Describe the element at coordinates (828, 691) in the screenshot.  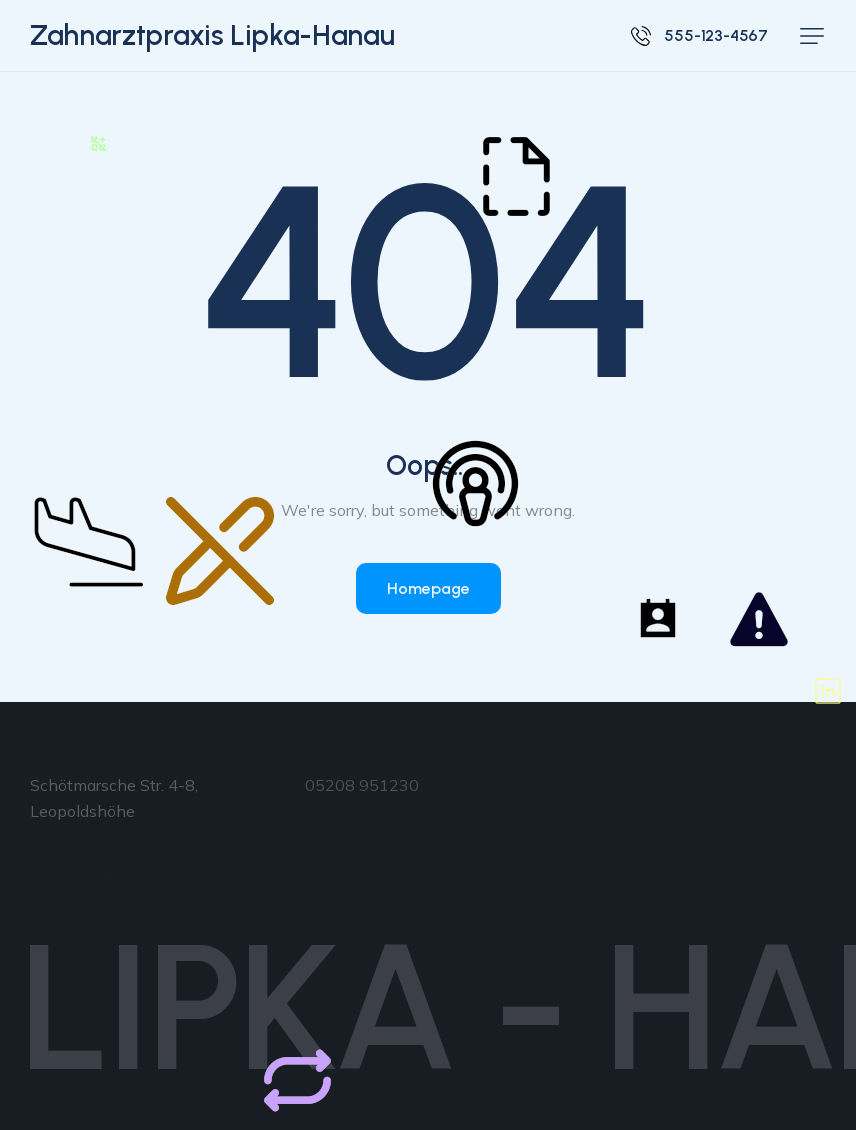
I see `open LinkedIn profile or page` at that location.